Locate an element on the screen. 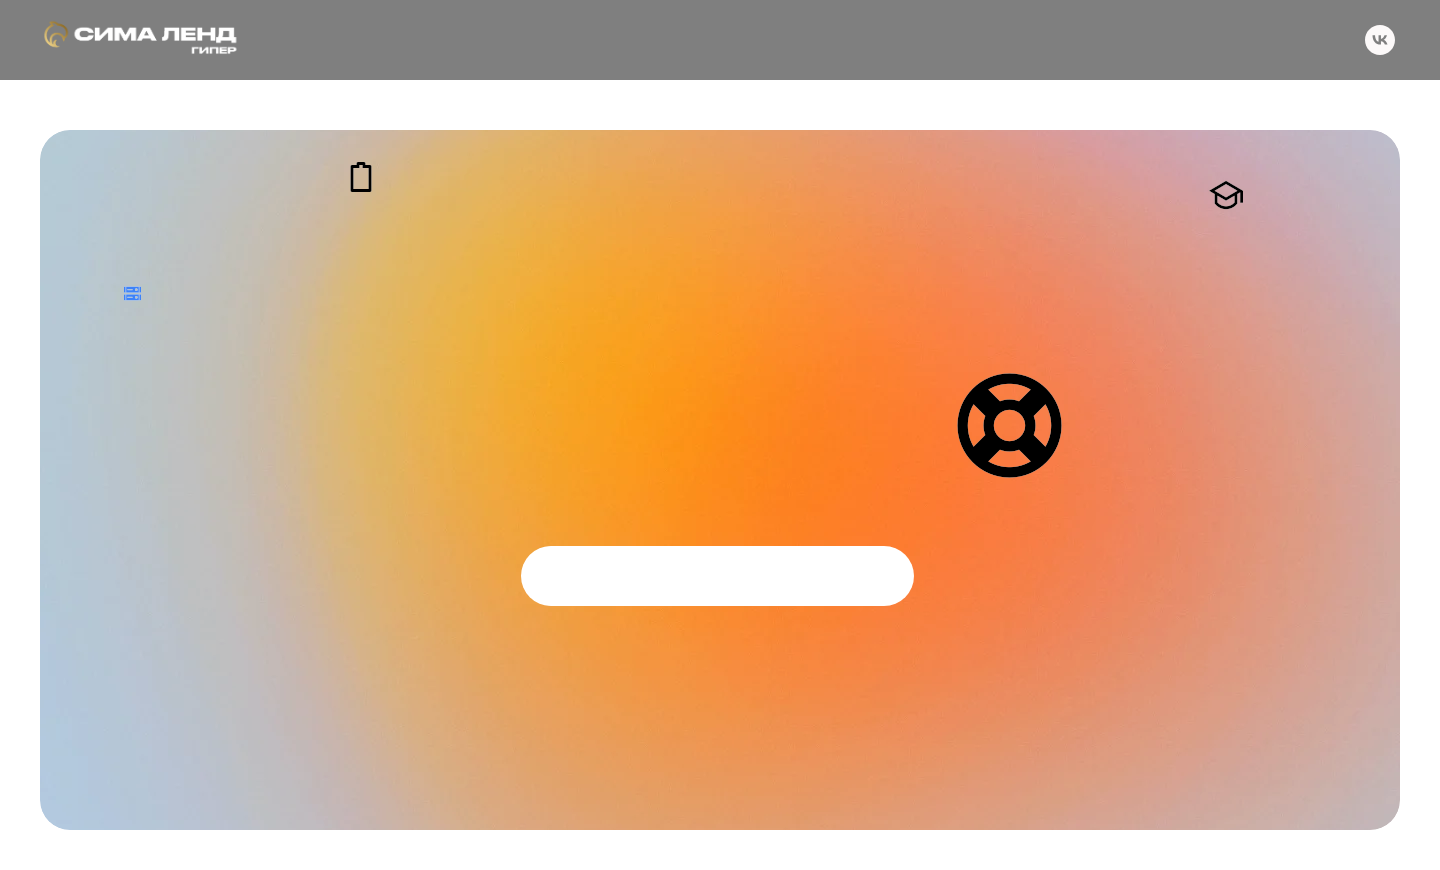 Image resolution: width=1440 pixels, height=870 pixels. access education or learning section is located at coordinates (1226, 195).